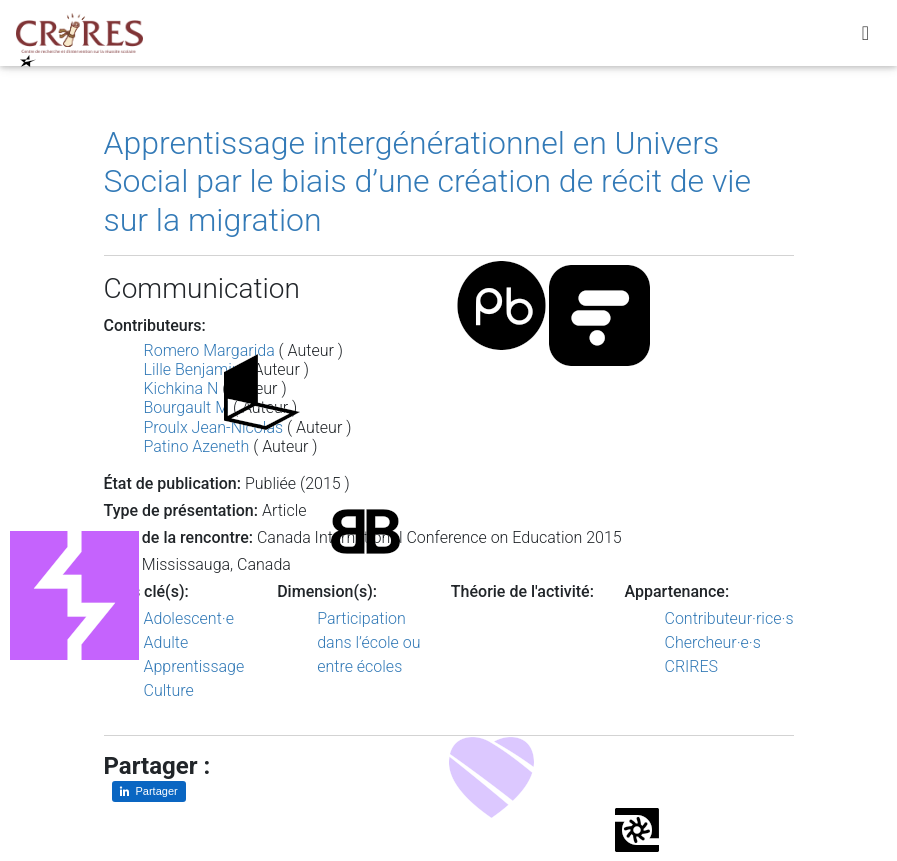  I want to click on visit nexon's website or services, so click(262, 392).